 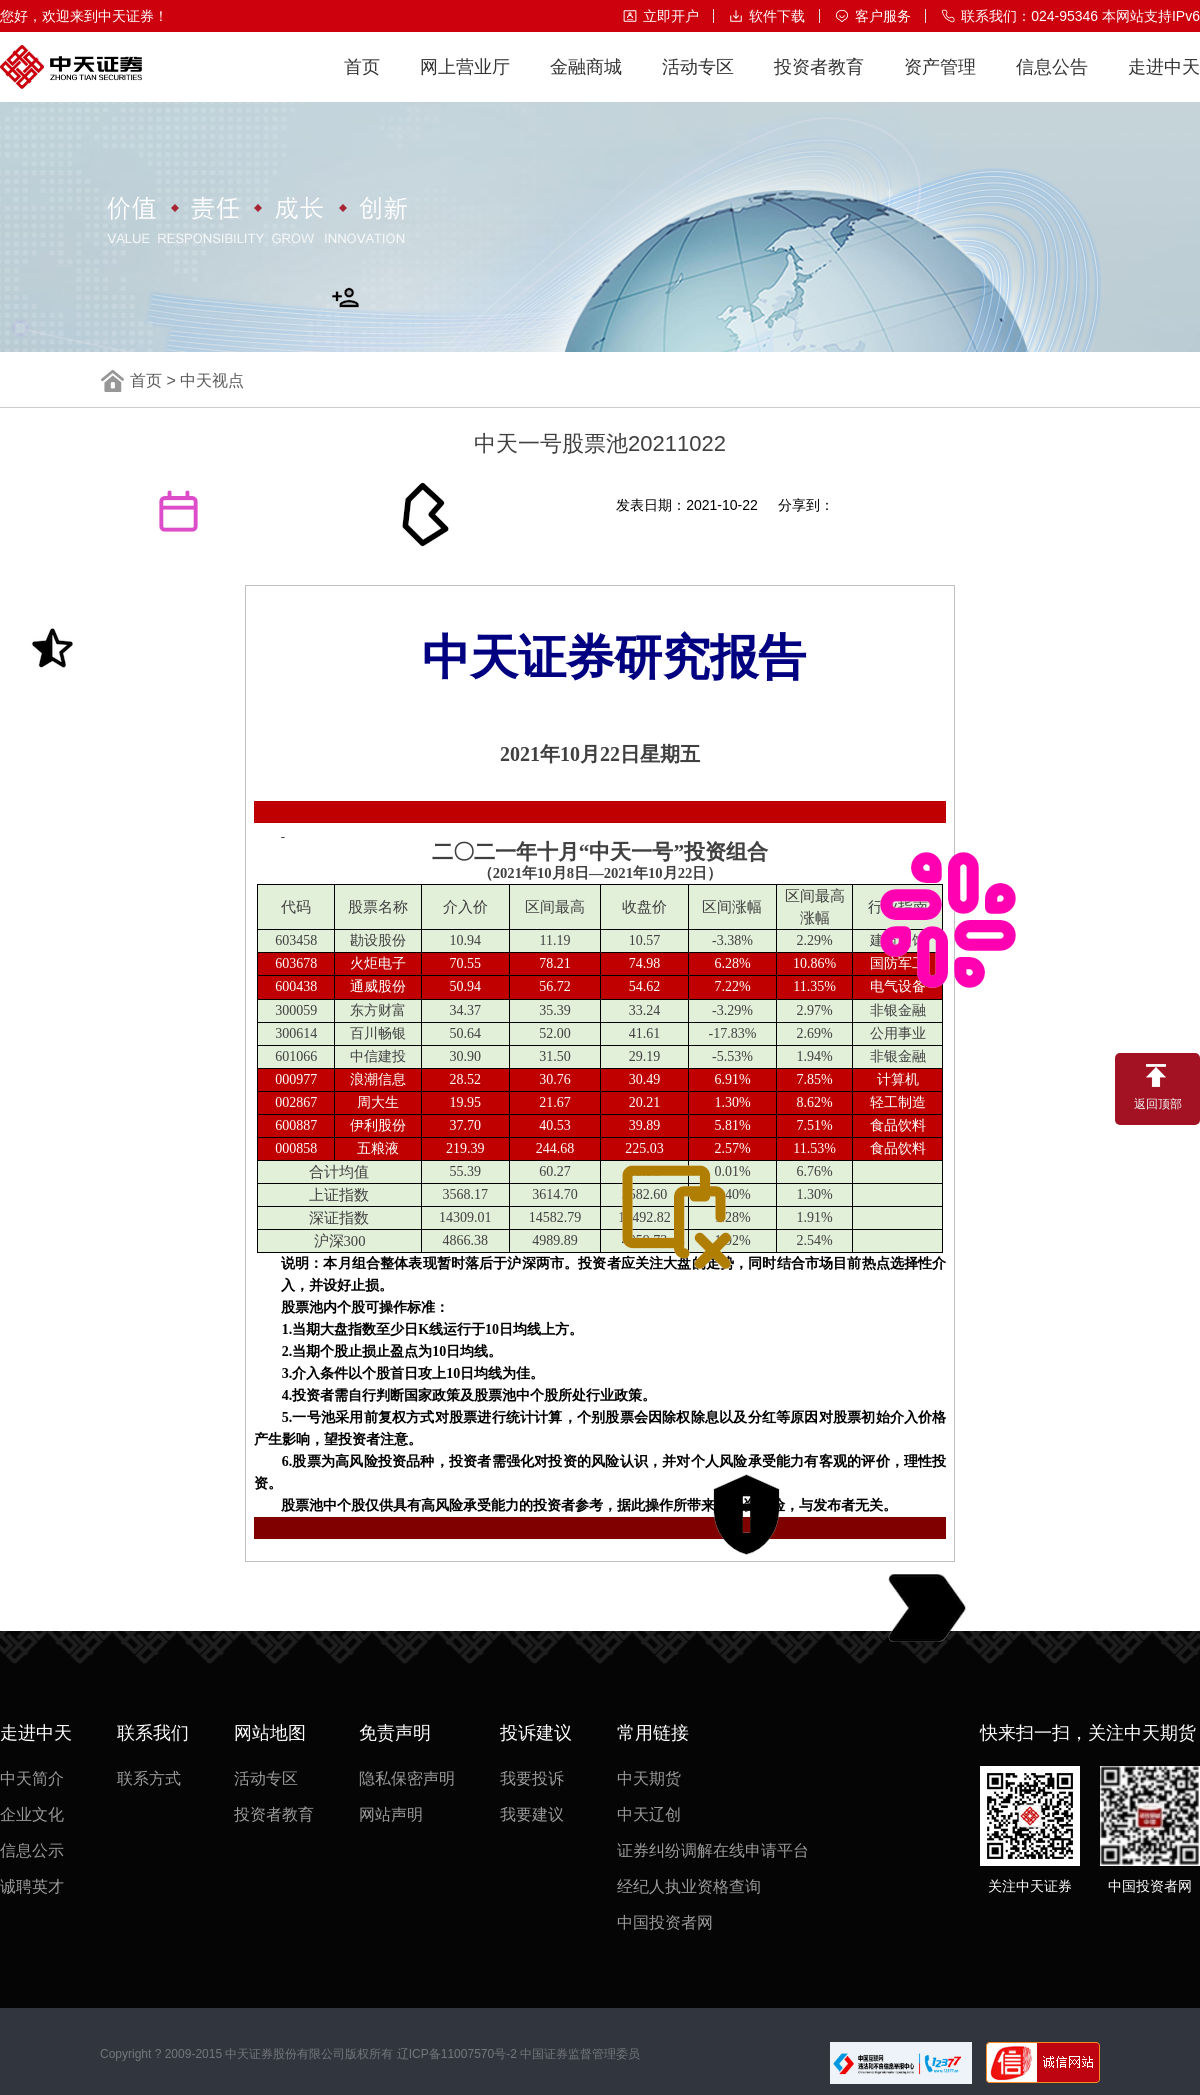 I want to click on disconnect or remove a device, so click(x=674, y=1212).